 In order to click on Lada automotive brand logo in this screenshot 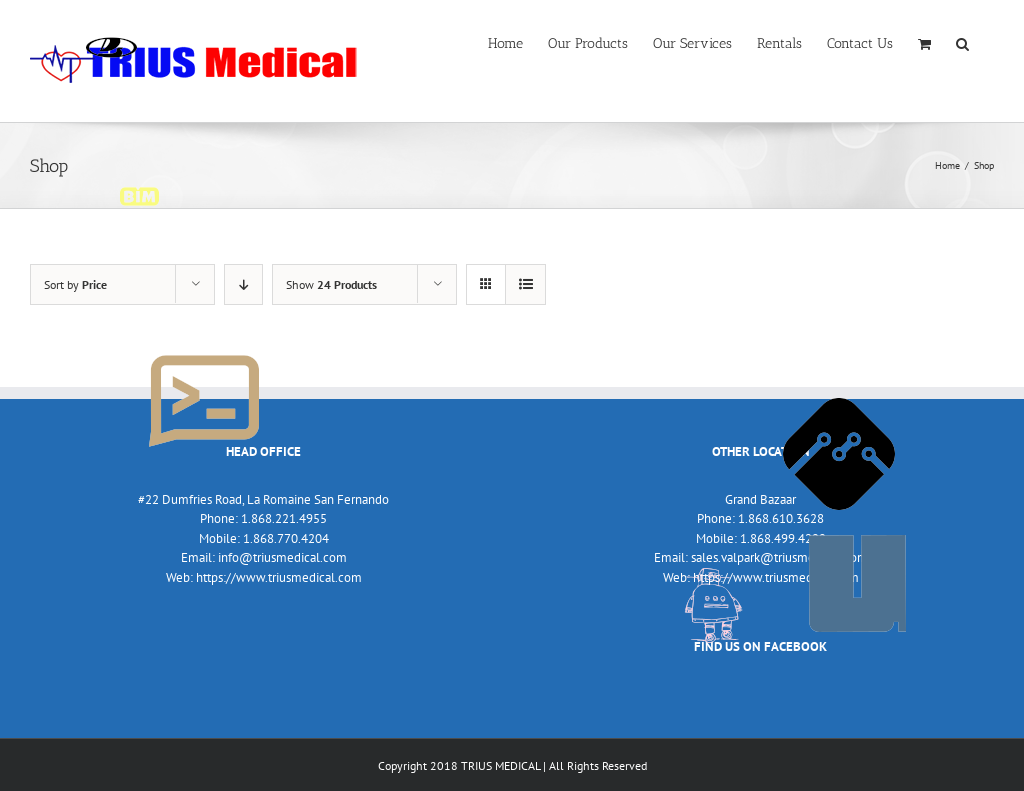, I will do `click(111, 47)`.